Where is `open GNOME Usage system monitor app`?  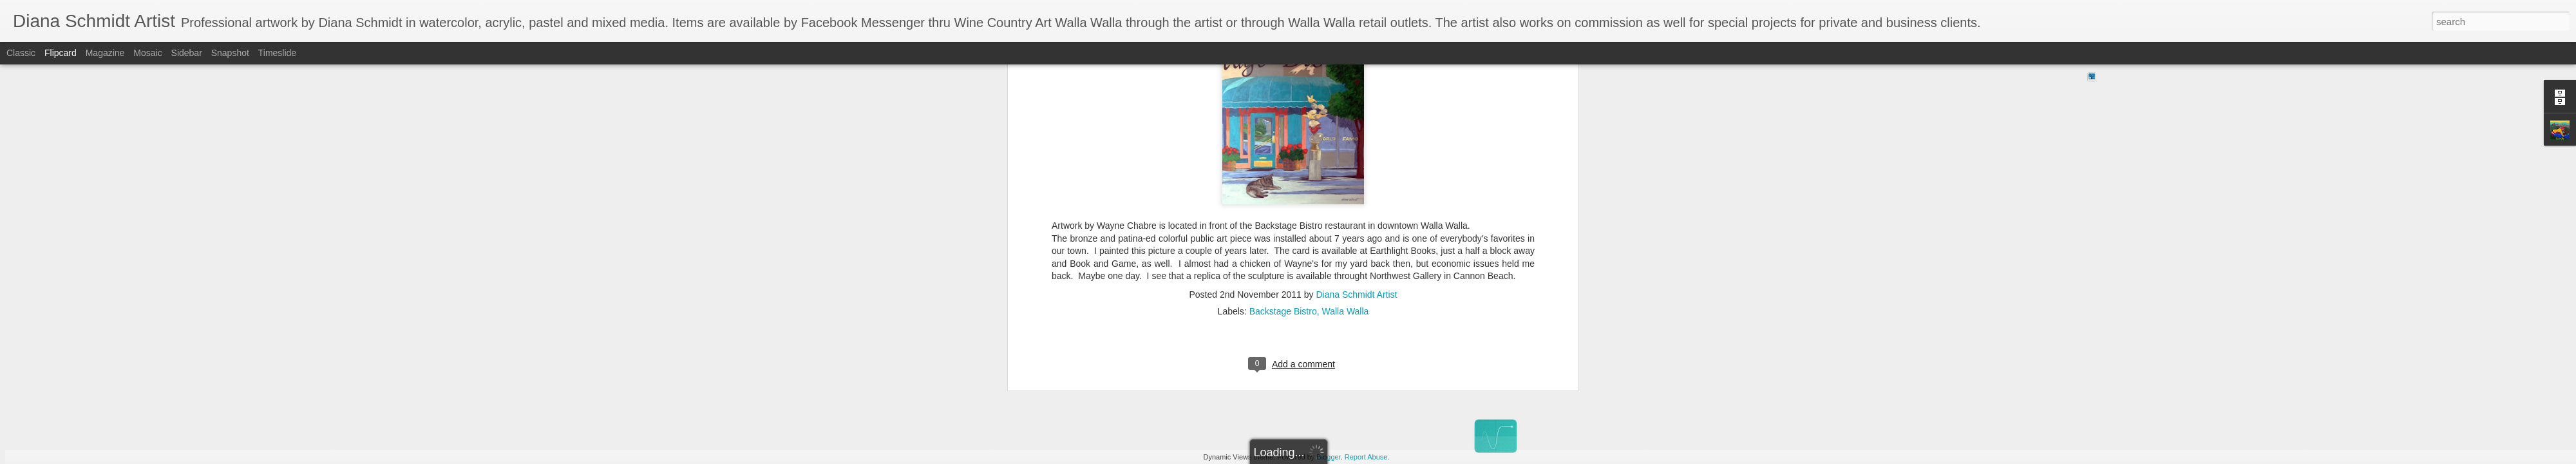 open GNOME Usage system monitor app is located at coordinates (1495, 436).